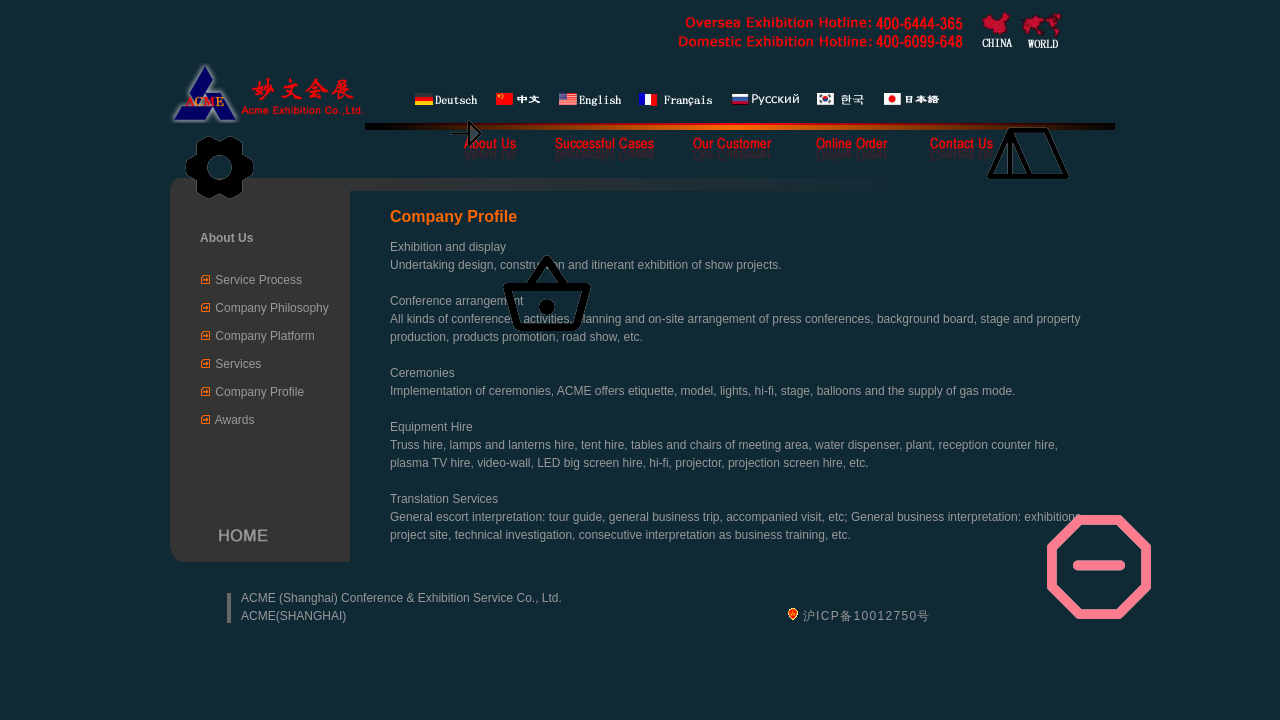  Describe the element at coordinates (1099, 567) in the screenshot. I see `indicates blocked or restricted content` at that location.